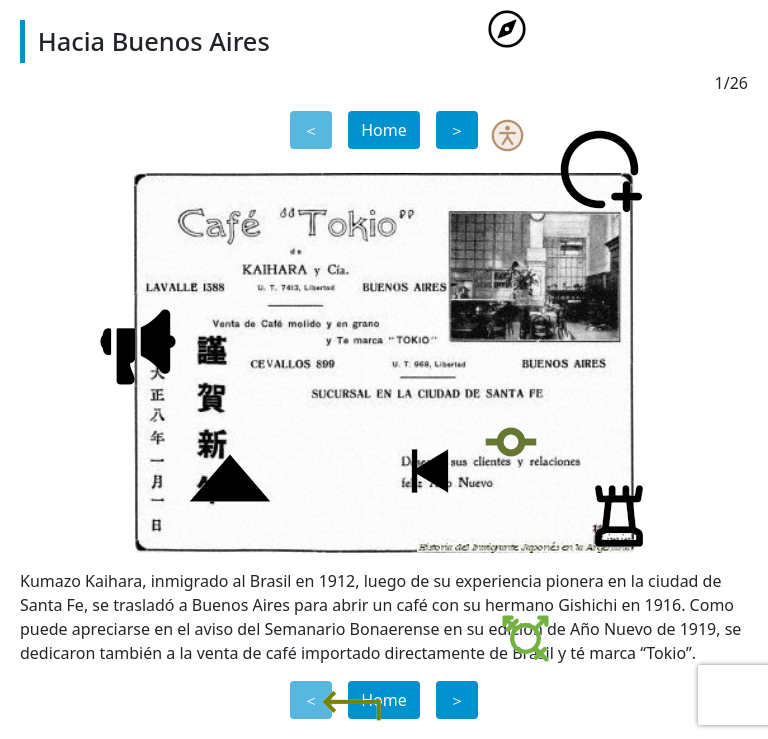 The height and width of the screenshot is (739, 768). What do you see at coordinates (352, 706) in the screenshot?
I see `go back to previous screen` at bounding box center [352, 706].